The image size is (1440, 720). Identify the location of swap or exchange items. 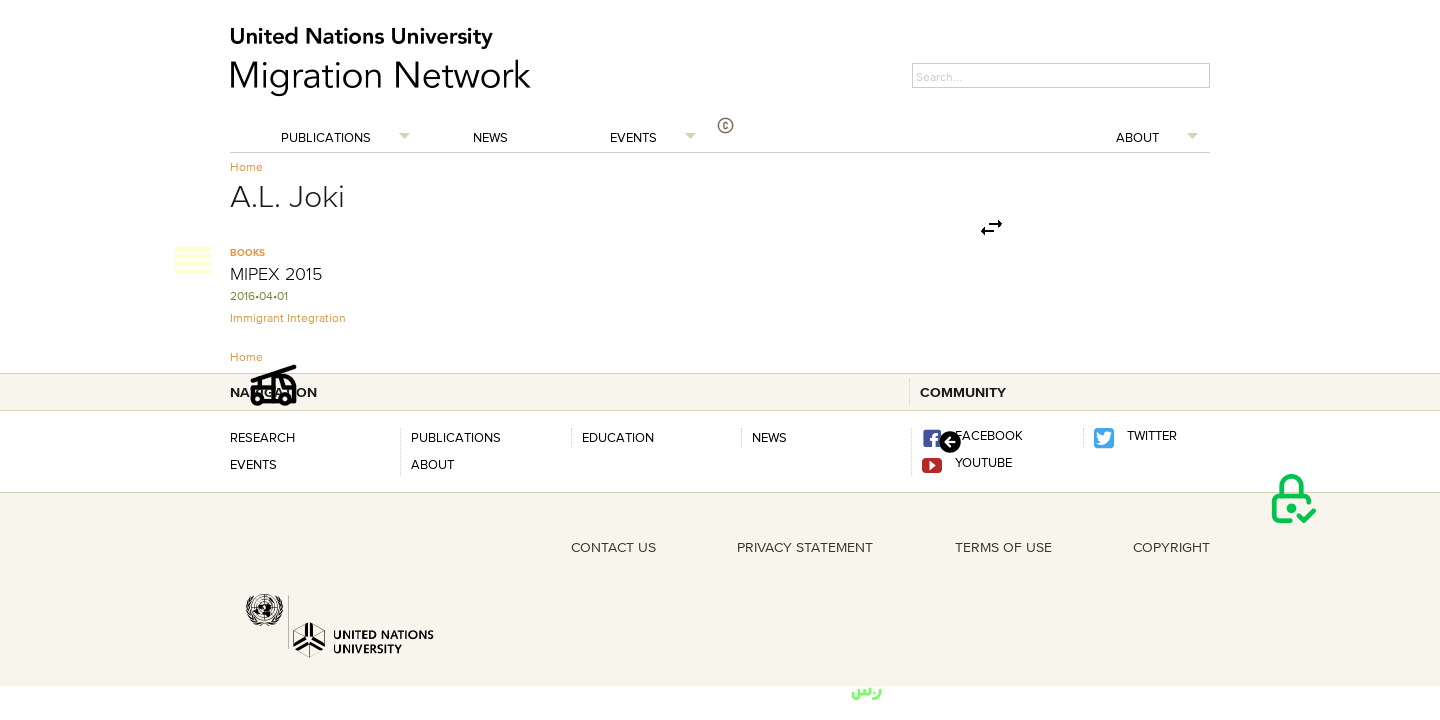
(991, 227).